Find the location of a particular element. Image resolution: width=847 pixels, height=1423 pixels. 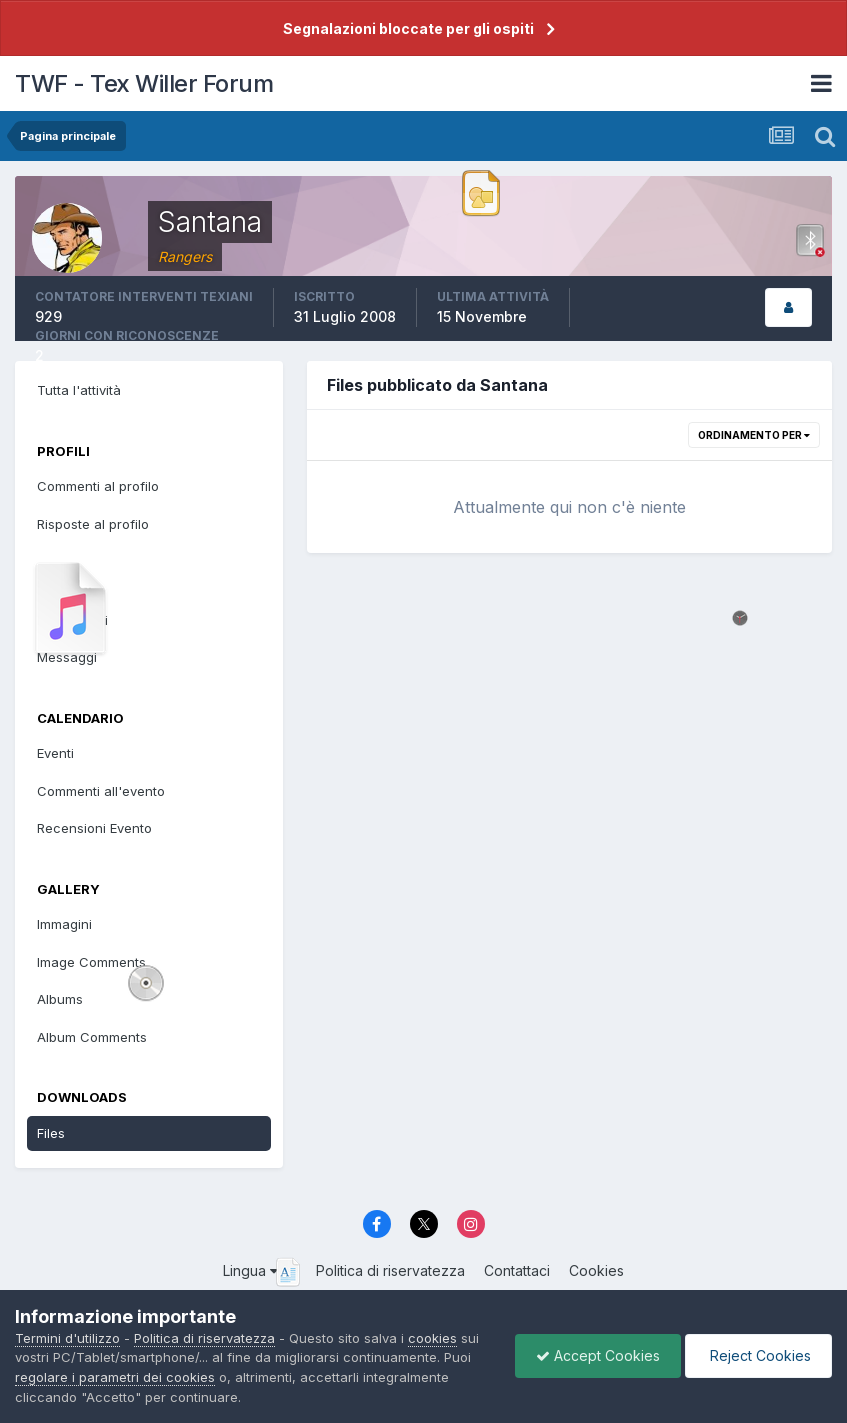

indicates a rewritable DVD disc drive is located at coordinates (146, 983).